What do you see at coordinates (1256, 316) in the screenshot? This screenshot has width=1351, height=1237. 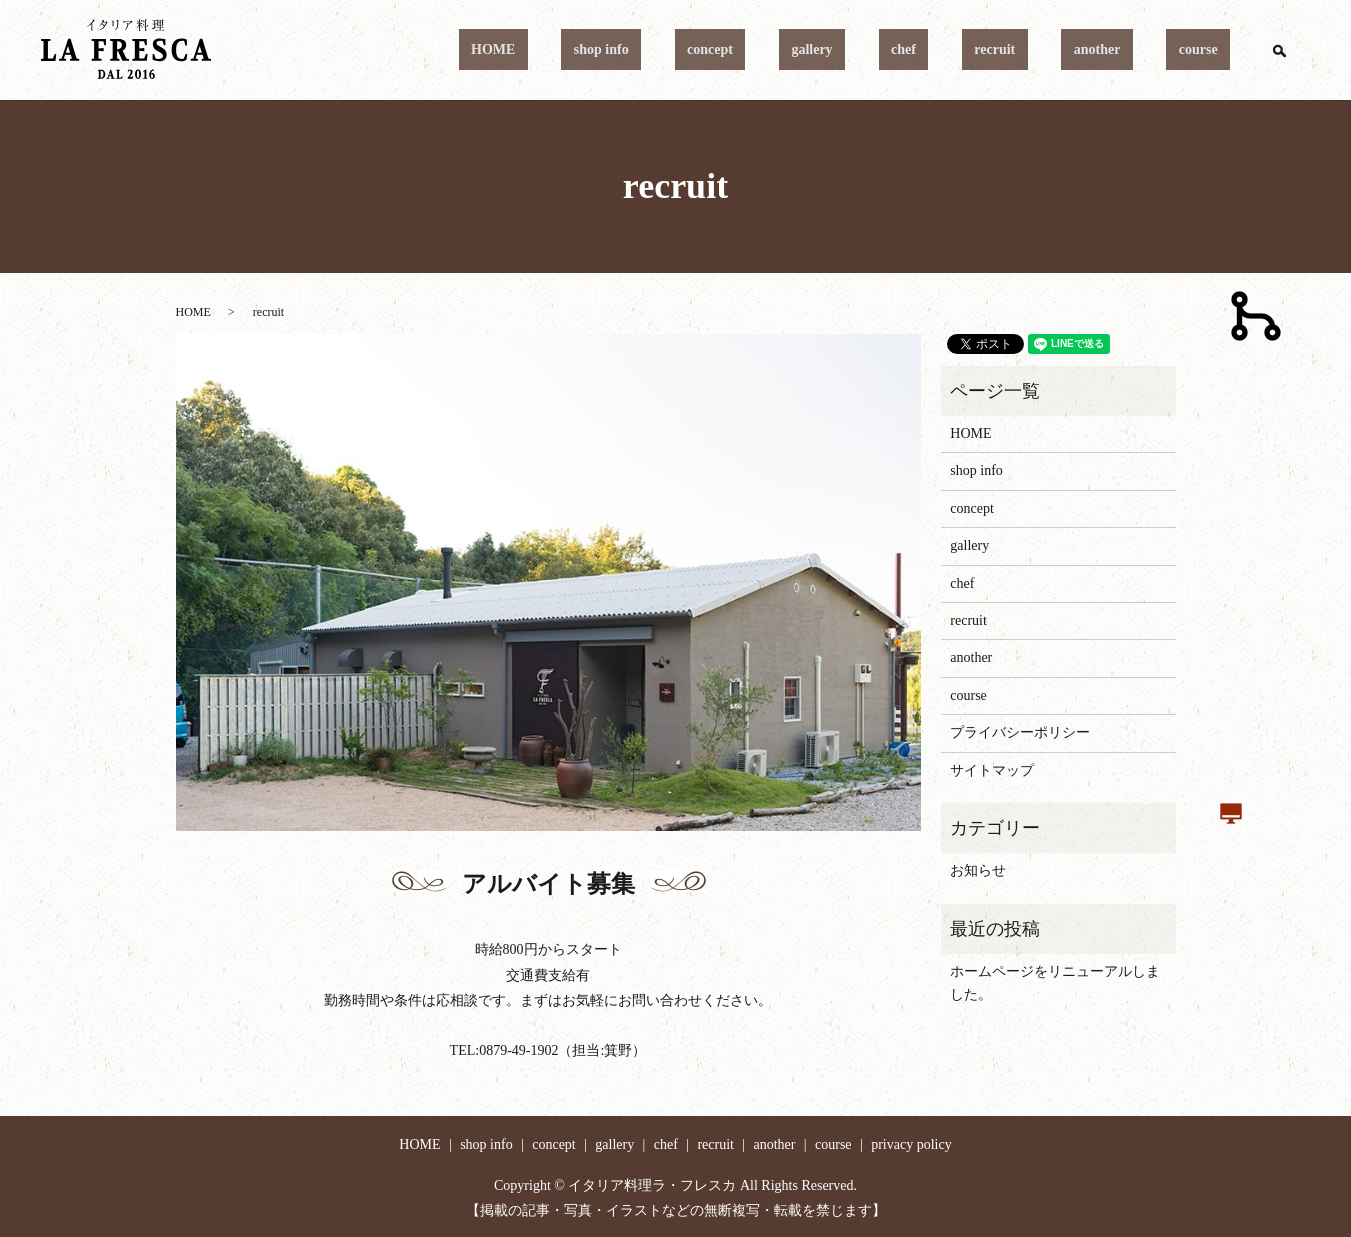 I see `merge branches in a git repository` at bounding box center [1256, 316].